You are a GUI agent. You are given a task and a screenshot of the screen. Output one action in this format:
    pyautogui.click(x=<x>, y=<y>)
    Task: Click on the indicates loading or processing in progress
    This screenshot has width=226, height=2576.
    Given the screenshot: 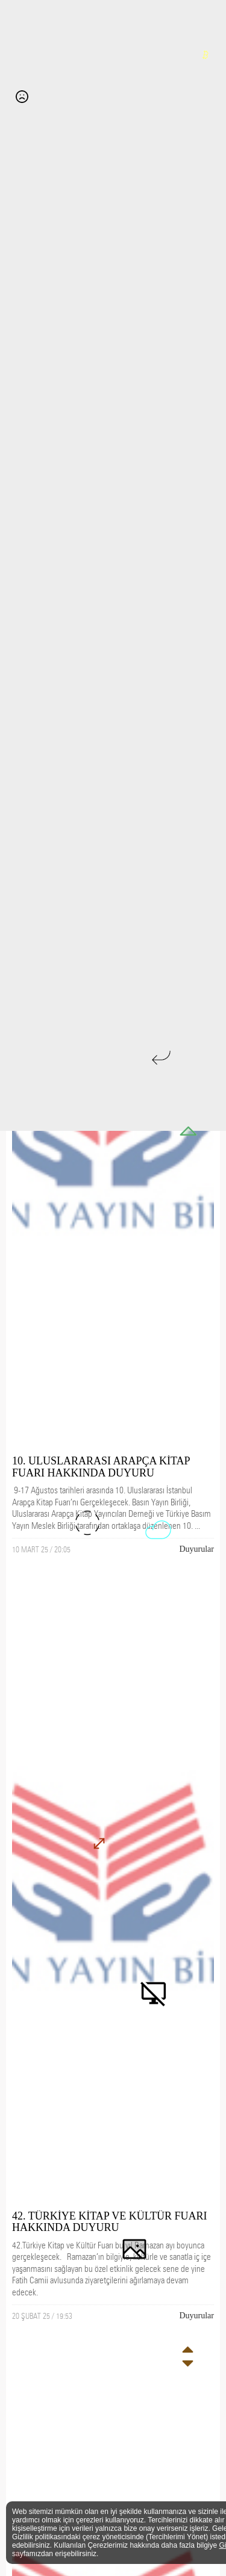 What is the action you would take?
    pyautogui.click(x=87, y=1523)
    